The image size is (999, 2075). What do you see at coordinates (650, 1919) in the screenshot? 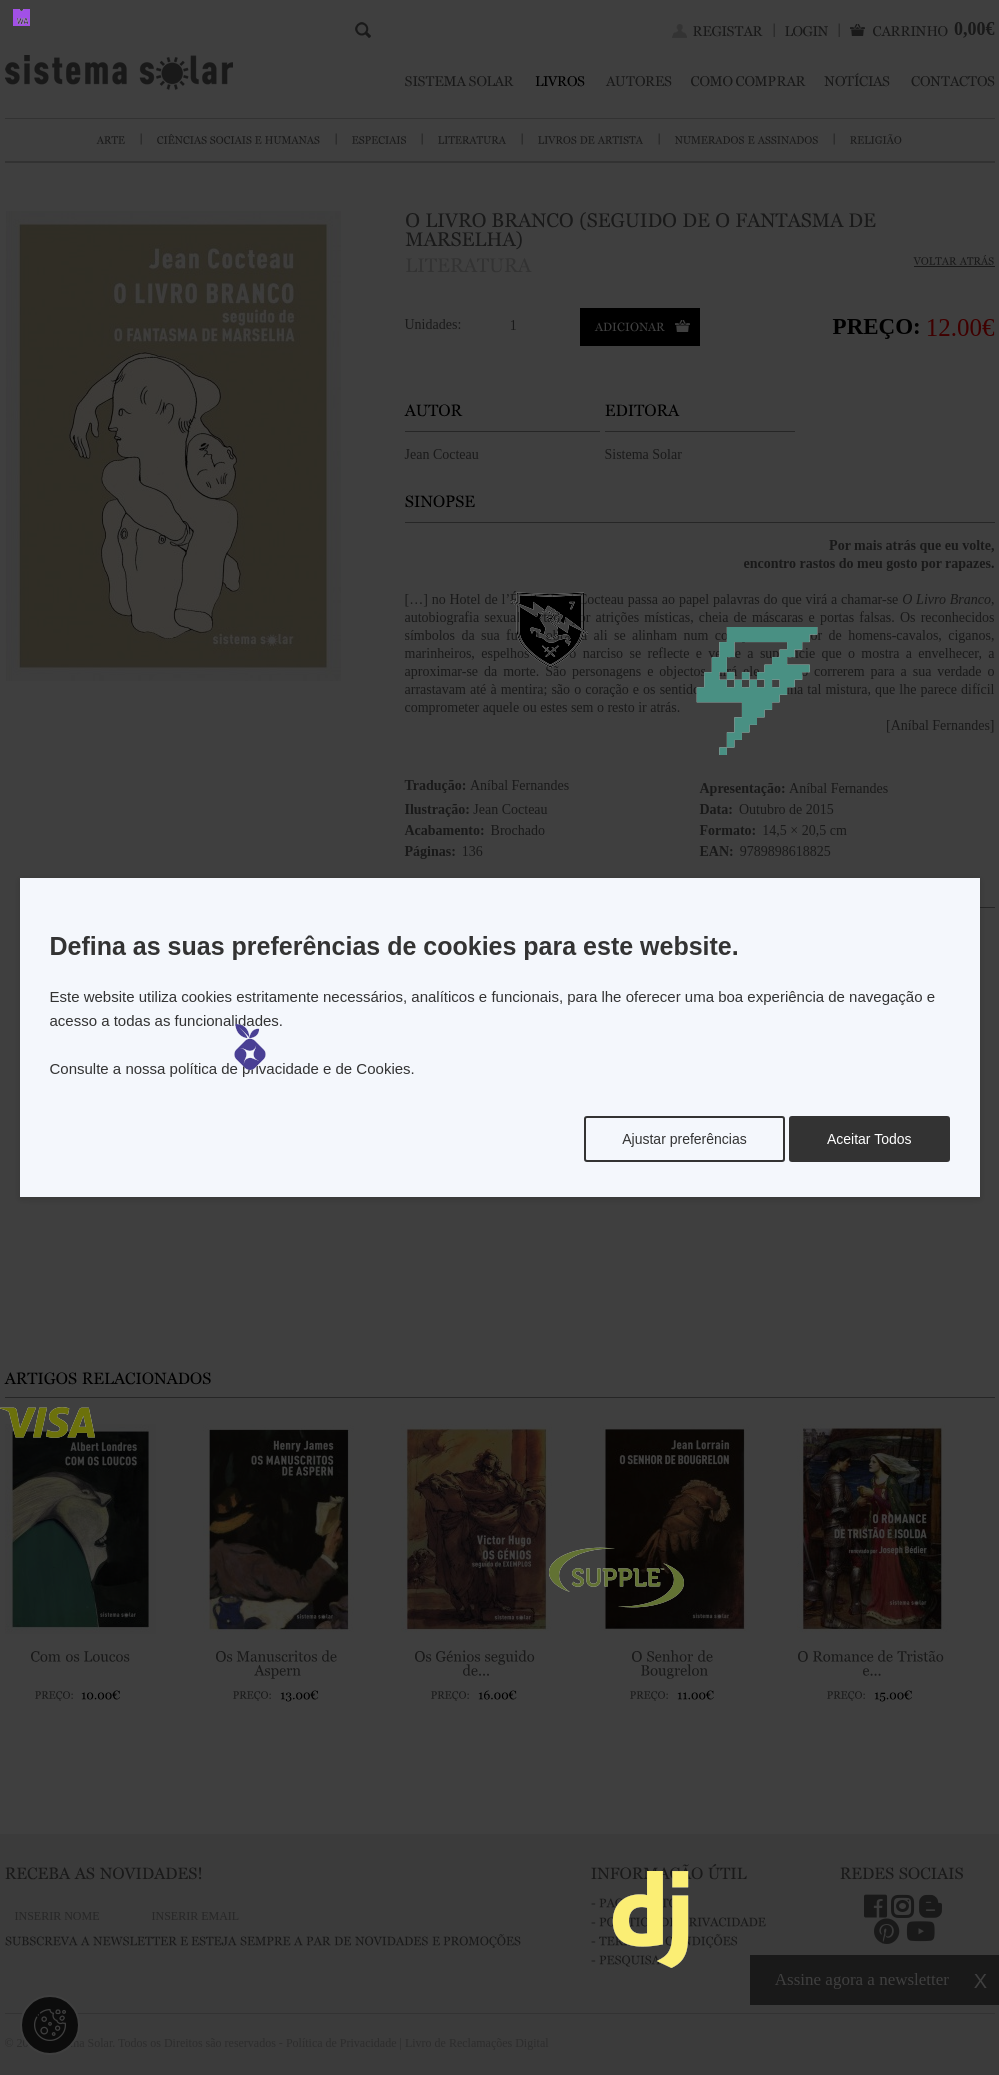
I see `Django web framework logo` at bounding box center [650, 1919].